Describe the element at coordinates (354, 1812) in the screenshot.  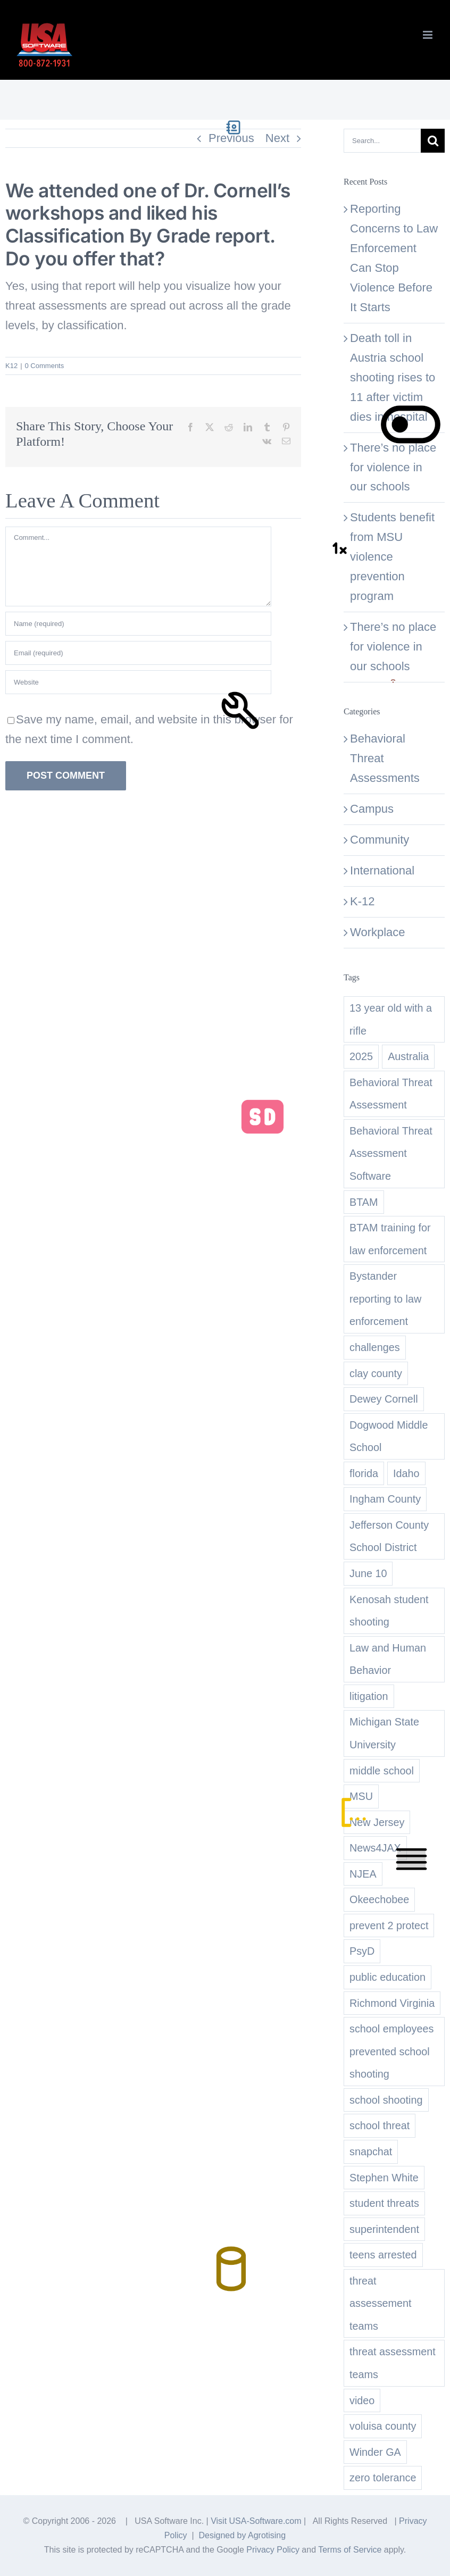
I see `indicates the start of a contained or grouped section` at that location.